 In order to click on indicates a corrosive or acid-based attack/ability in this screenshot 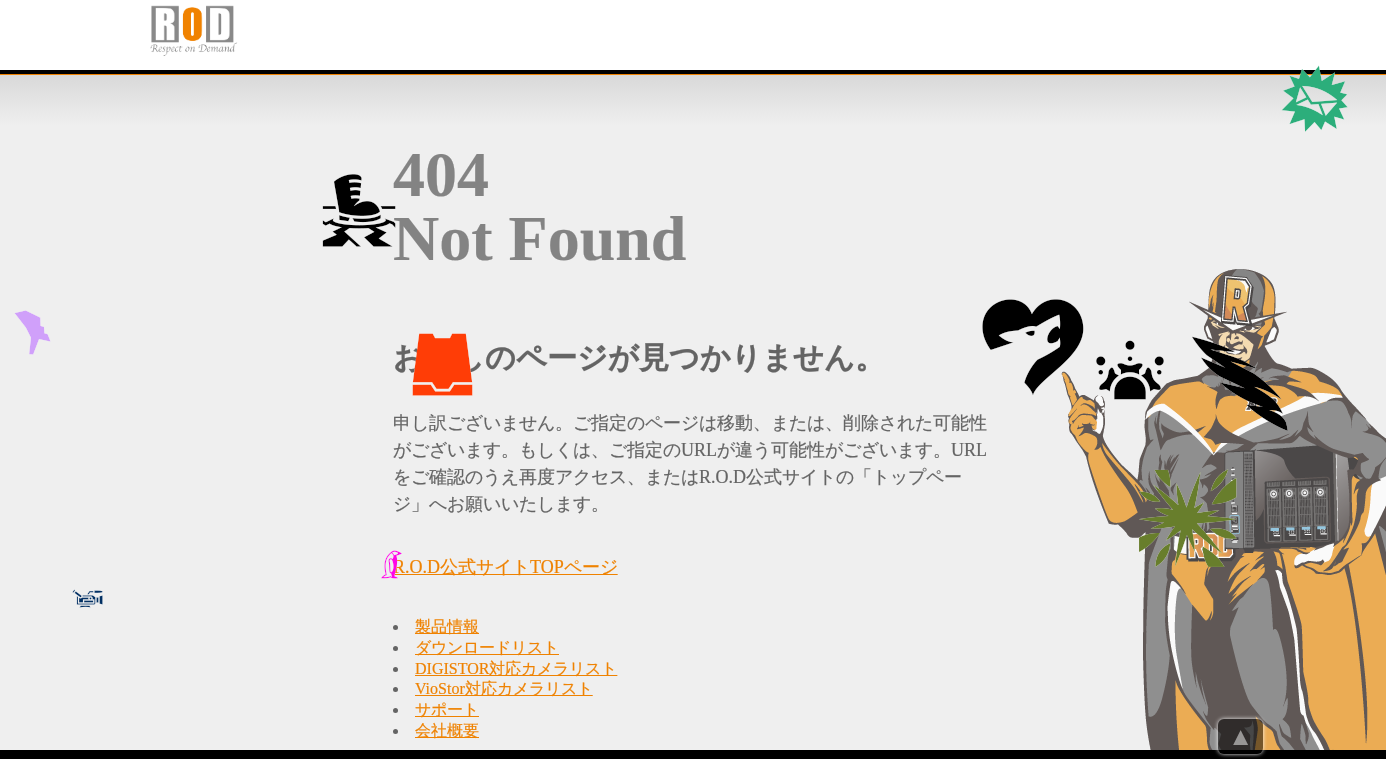, I will do `click(1130, 370)`.